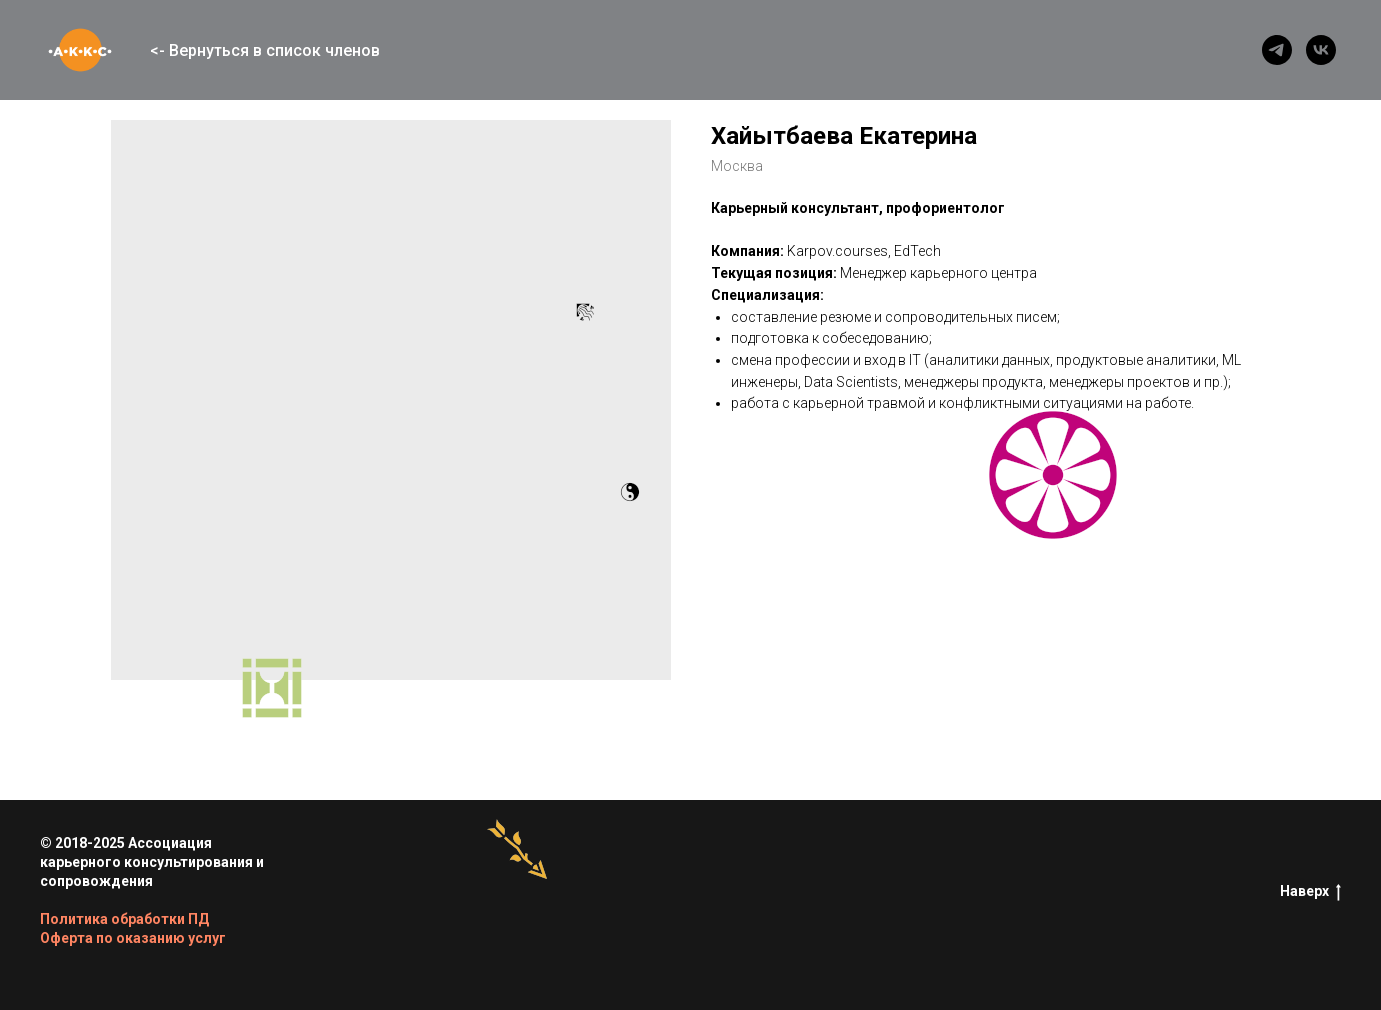 The height and width of the screenshot is (1010, 1381). Describe the element at coordinates (272, 688) in the screenshot. I see `loading or processing in progress` at that location.